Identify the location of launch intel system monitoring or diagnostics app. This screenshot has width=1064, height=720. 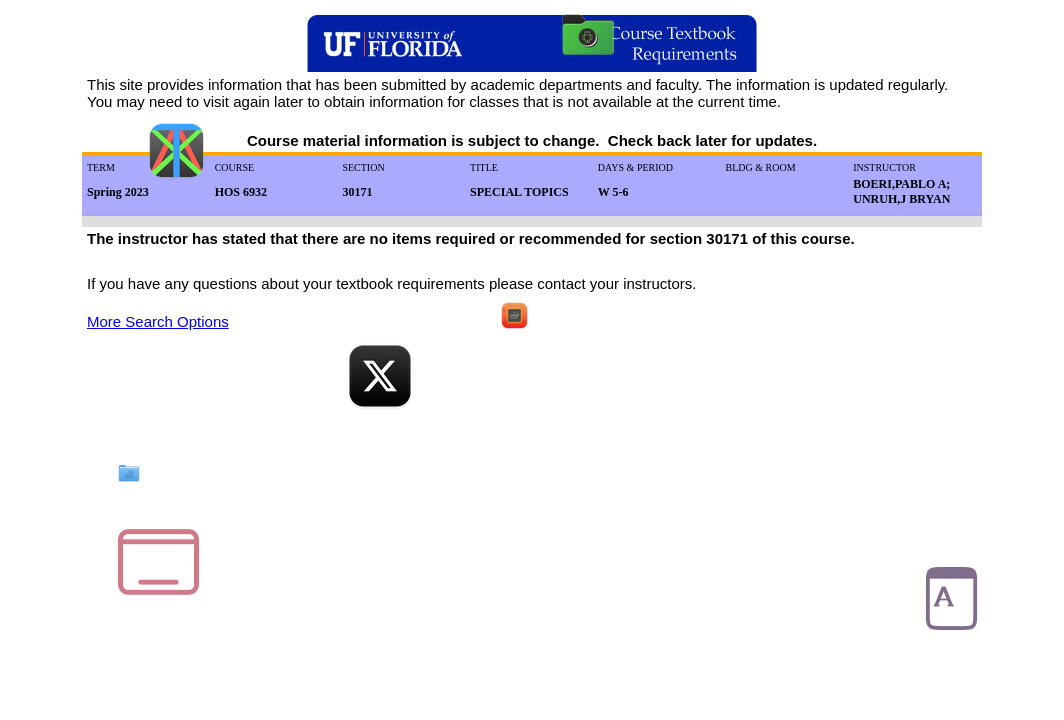
(514, 315).